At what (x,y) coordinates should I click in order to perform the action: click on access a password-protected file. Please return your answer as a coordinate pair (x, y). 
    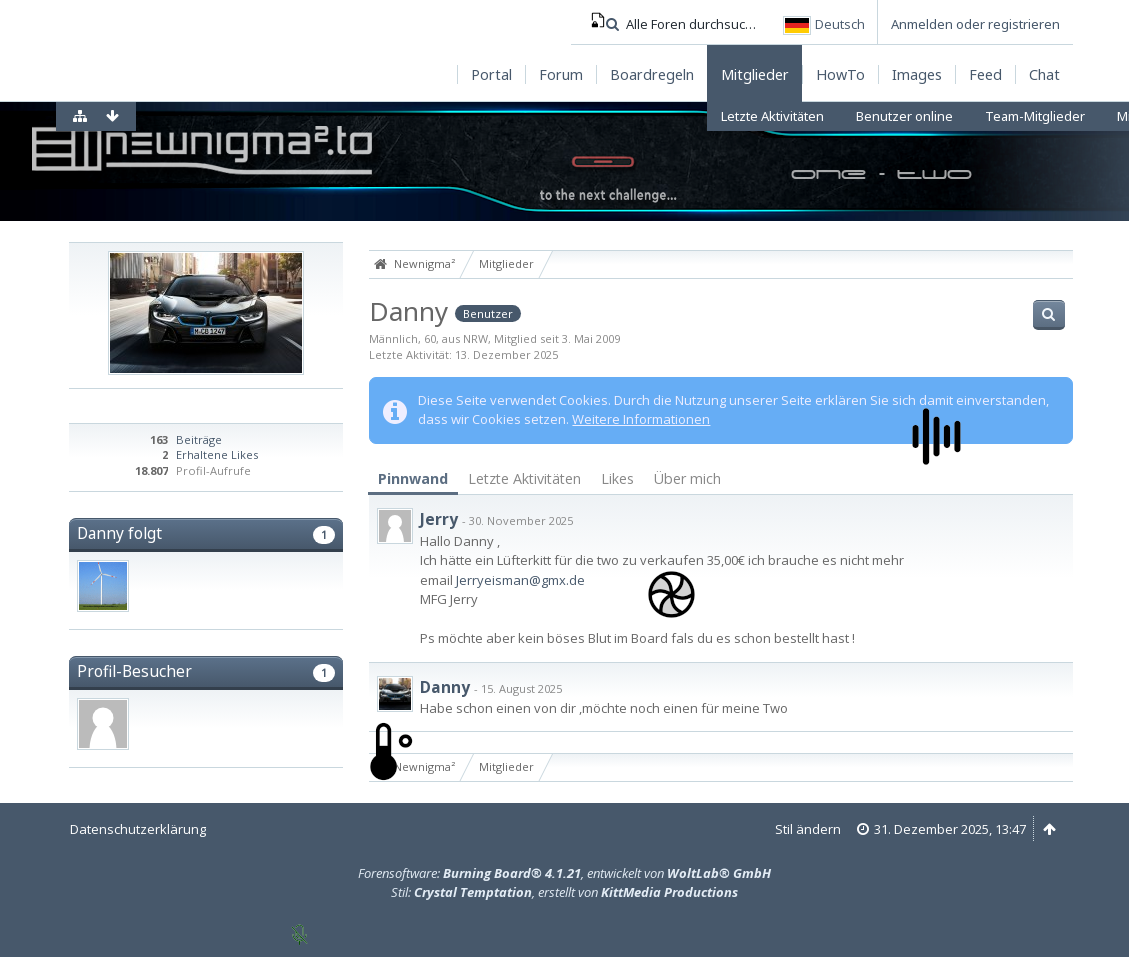
    Looking at the image, I should click on (598, 20).